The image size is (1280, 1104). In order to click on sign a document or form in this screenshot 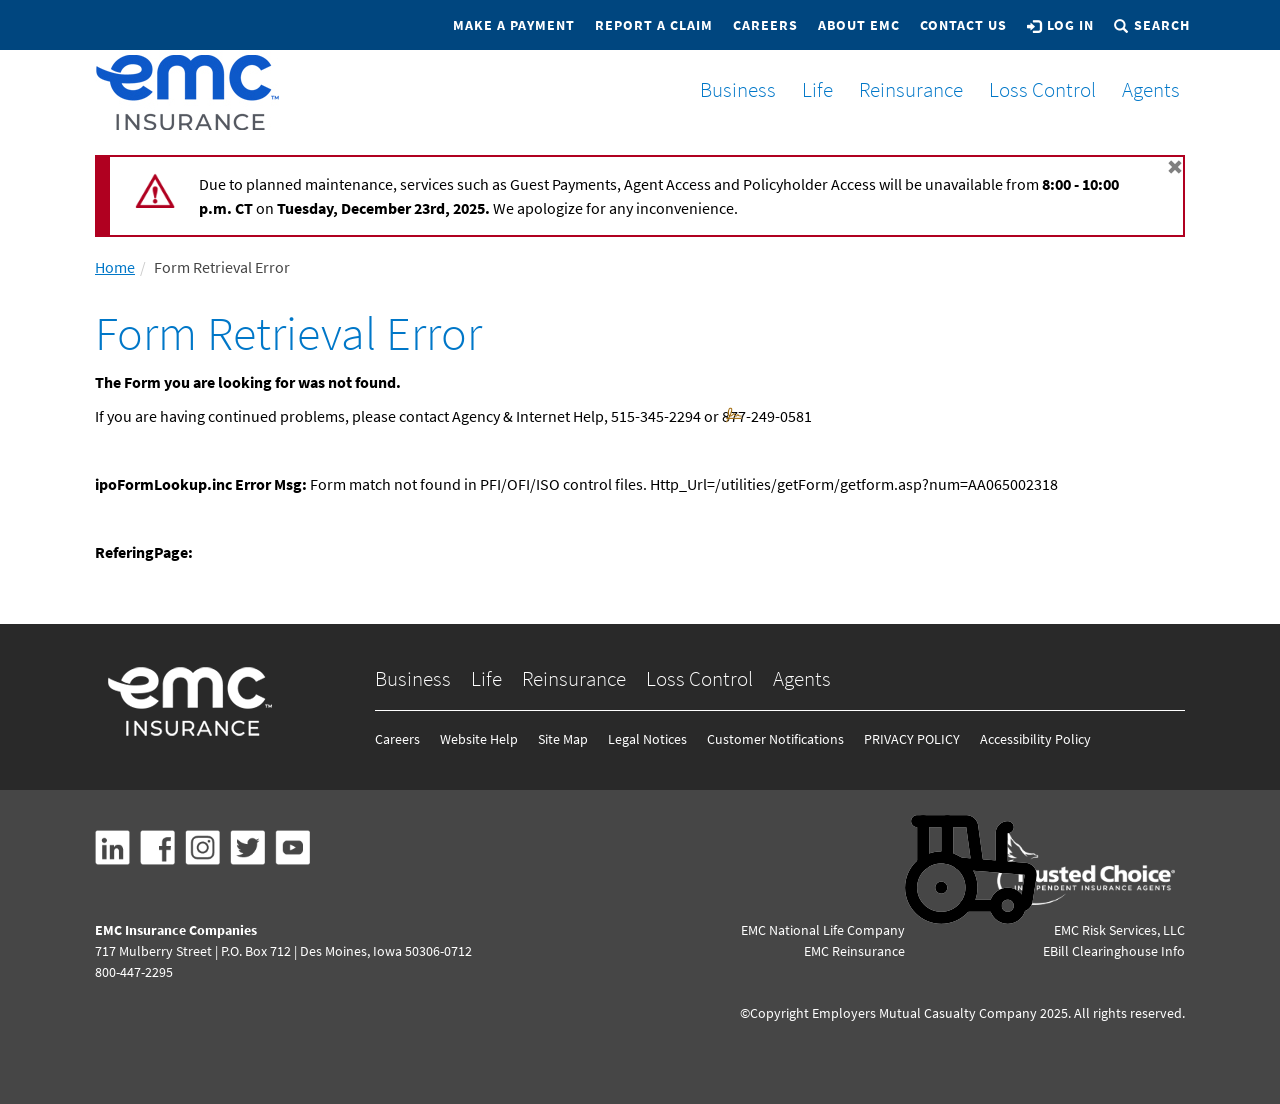, I will do `click(734, 415)`.